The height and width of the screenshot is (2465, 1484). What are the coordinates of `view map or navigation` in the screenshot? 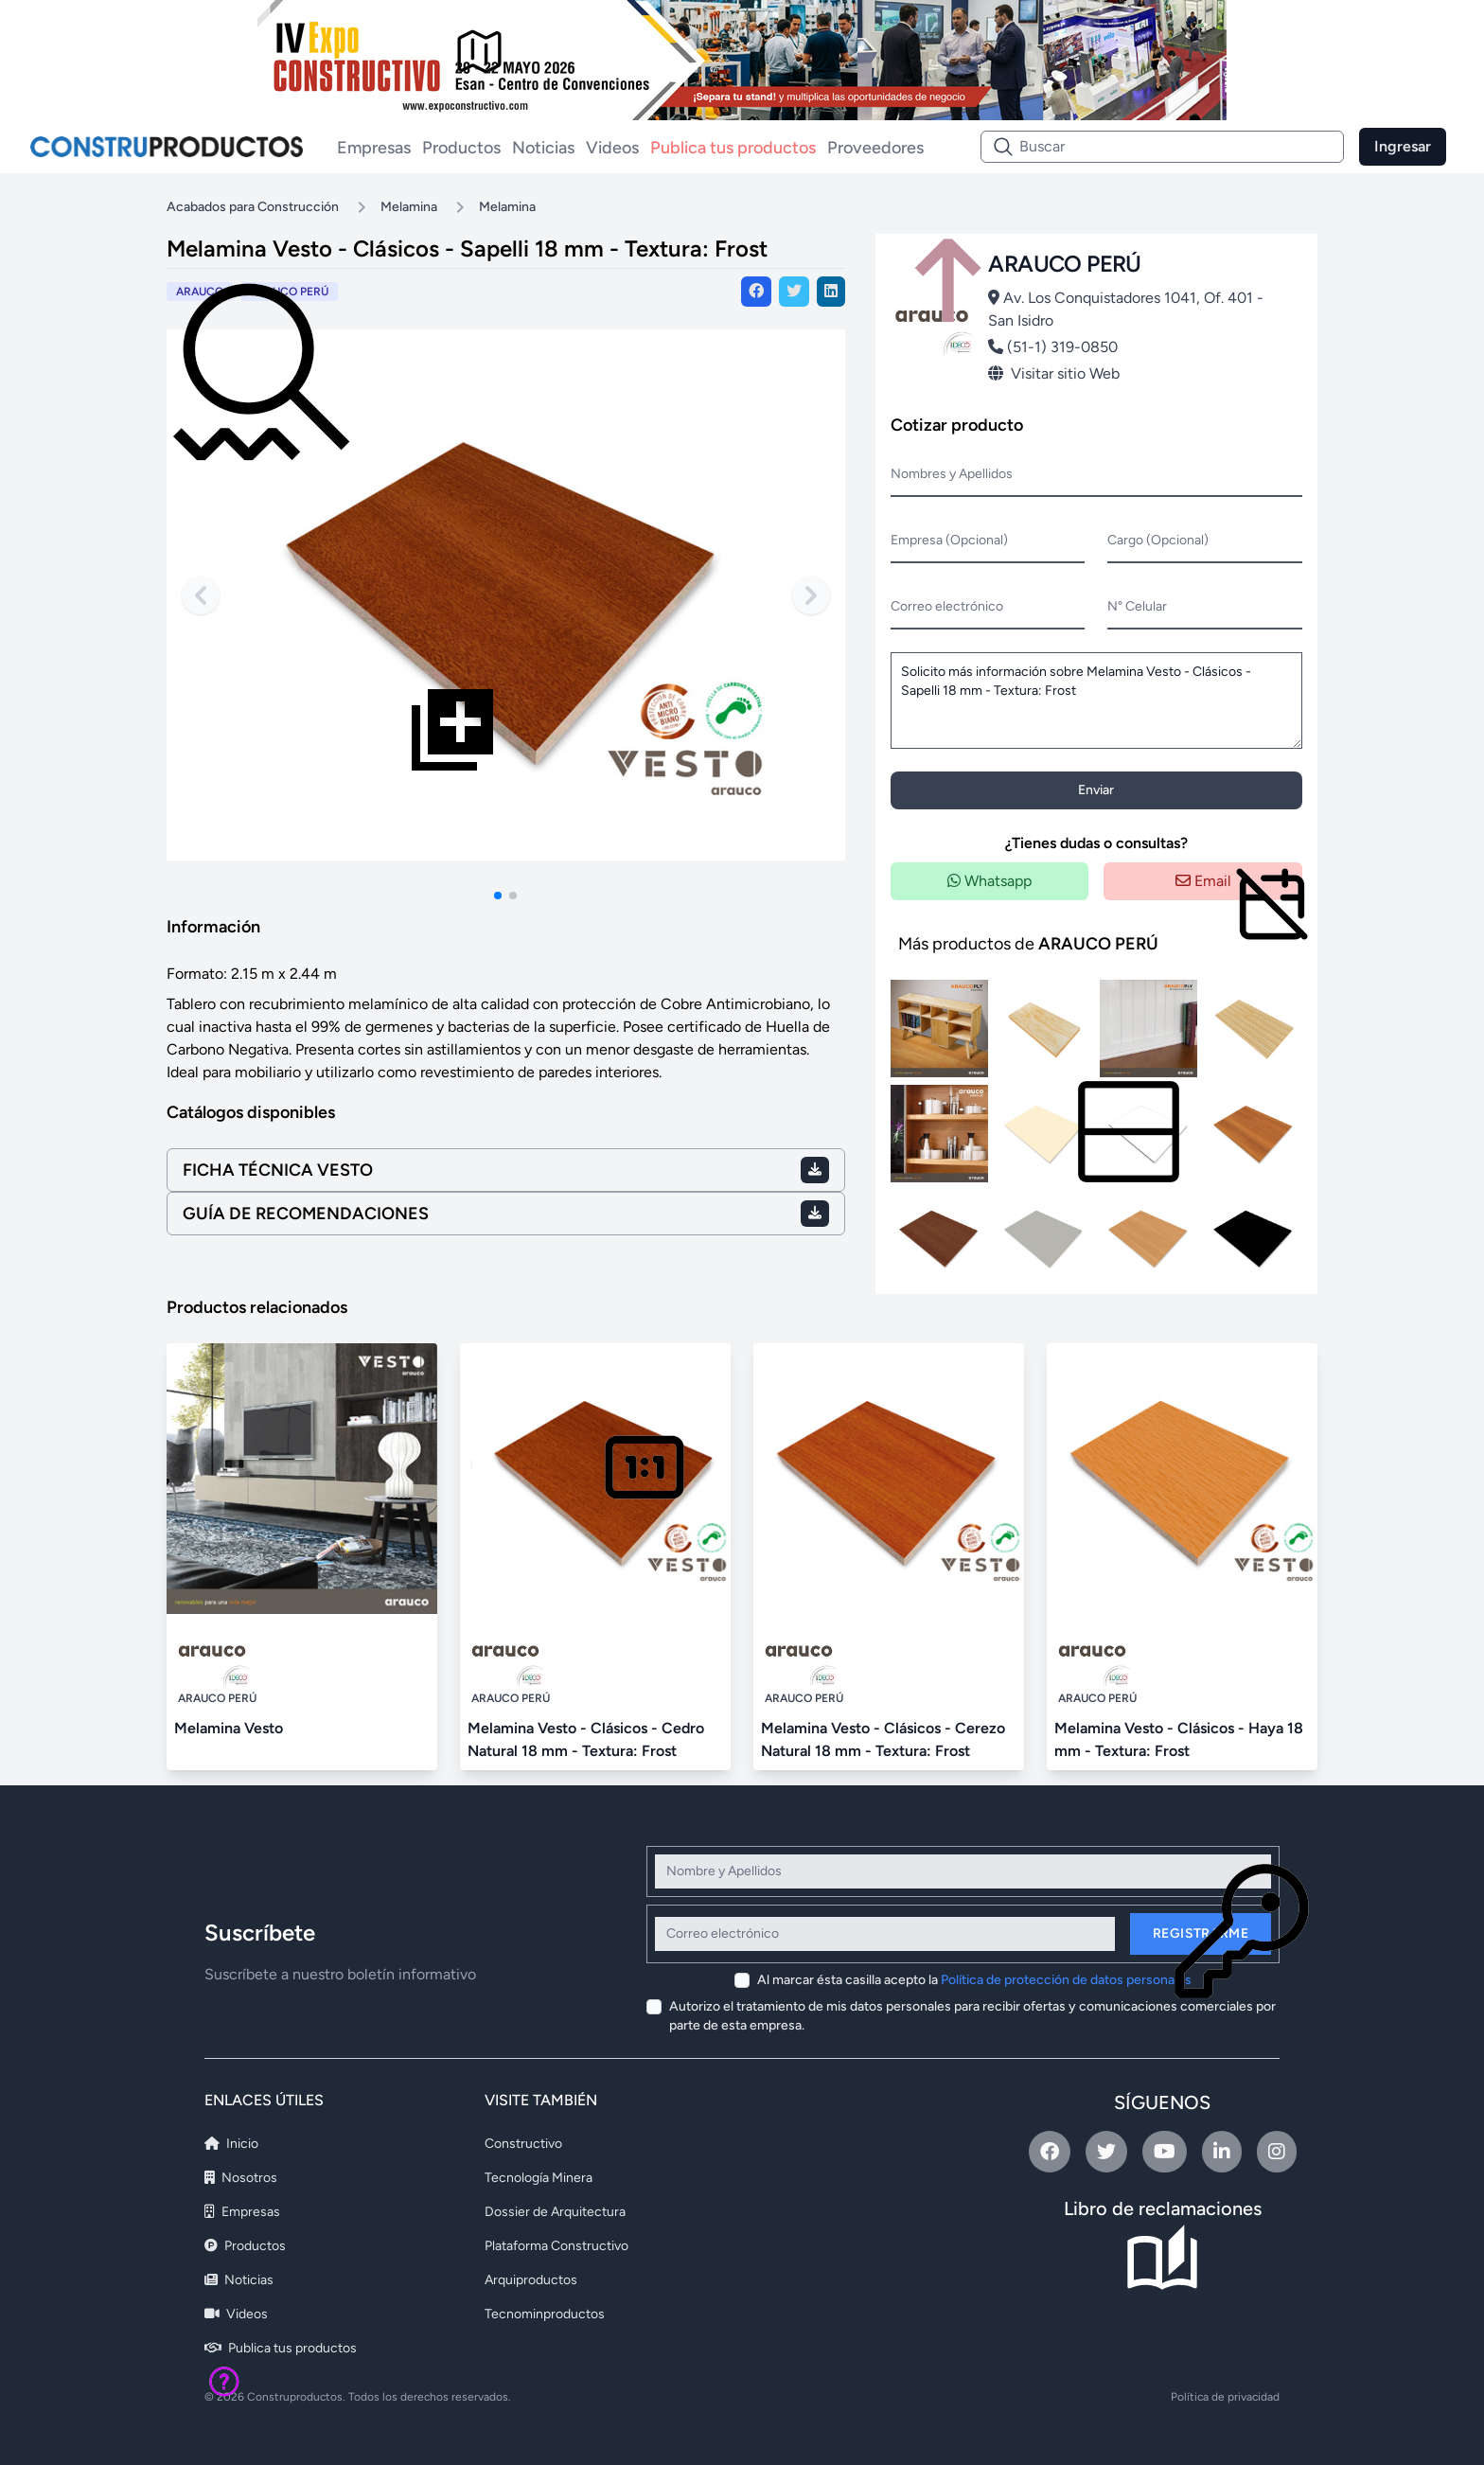 It's located at (479, 51).